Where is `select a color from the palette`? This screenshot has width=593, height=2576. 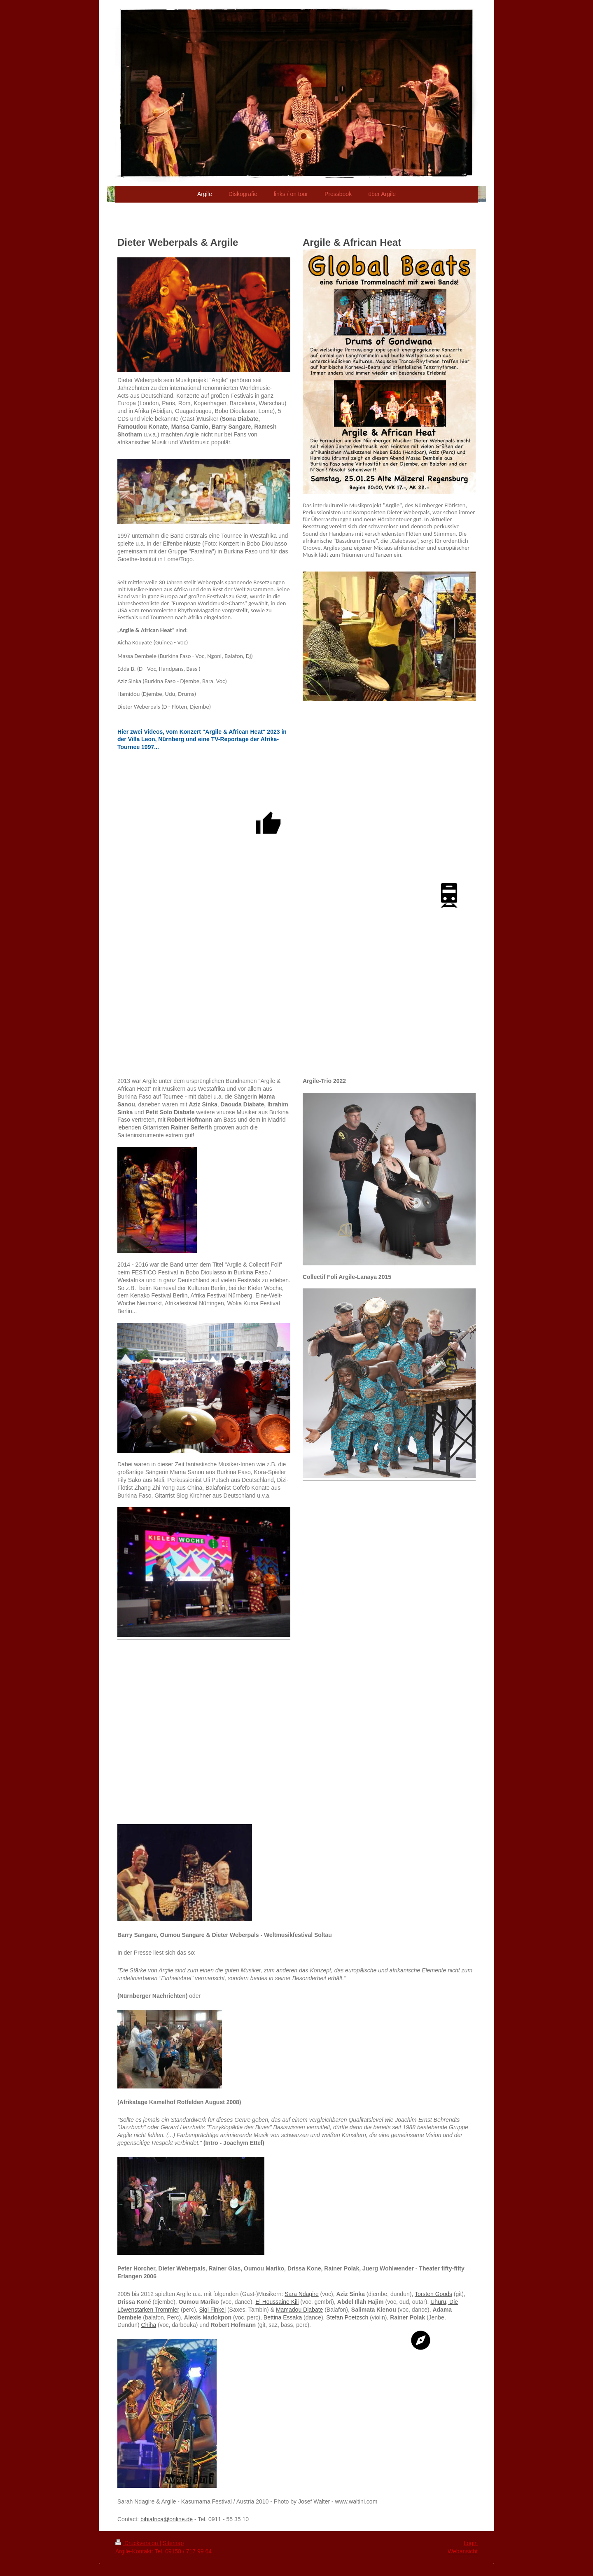 select a color from the palette is located at coordinates (345, 1230).